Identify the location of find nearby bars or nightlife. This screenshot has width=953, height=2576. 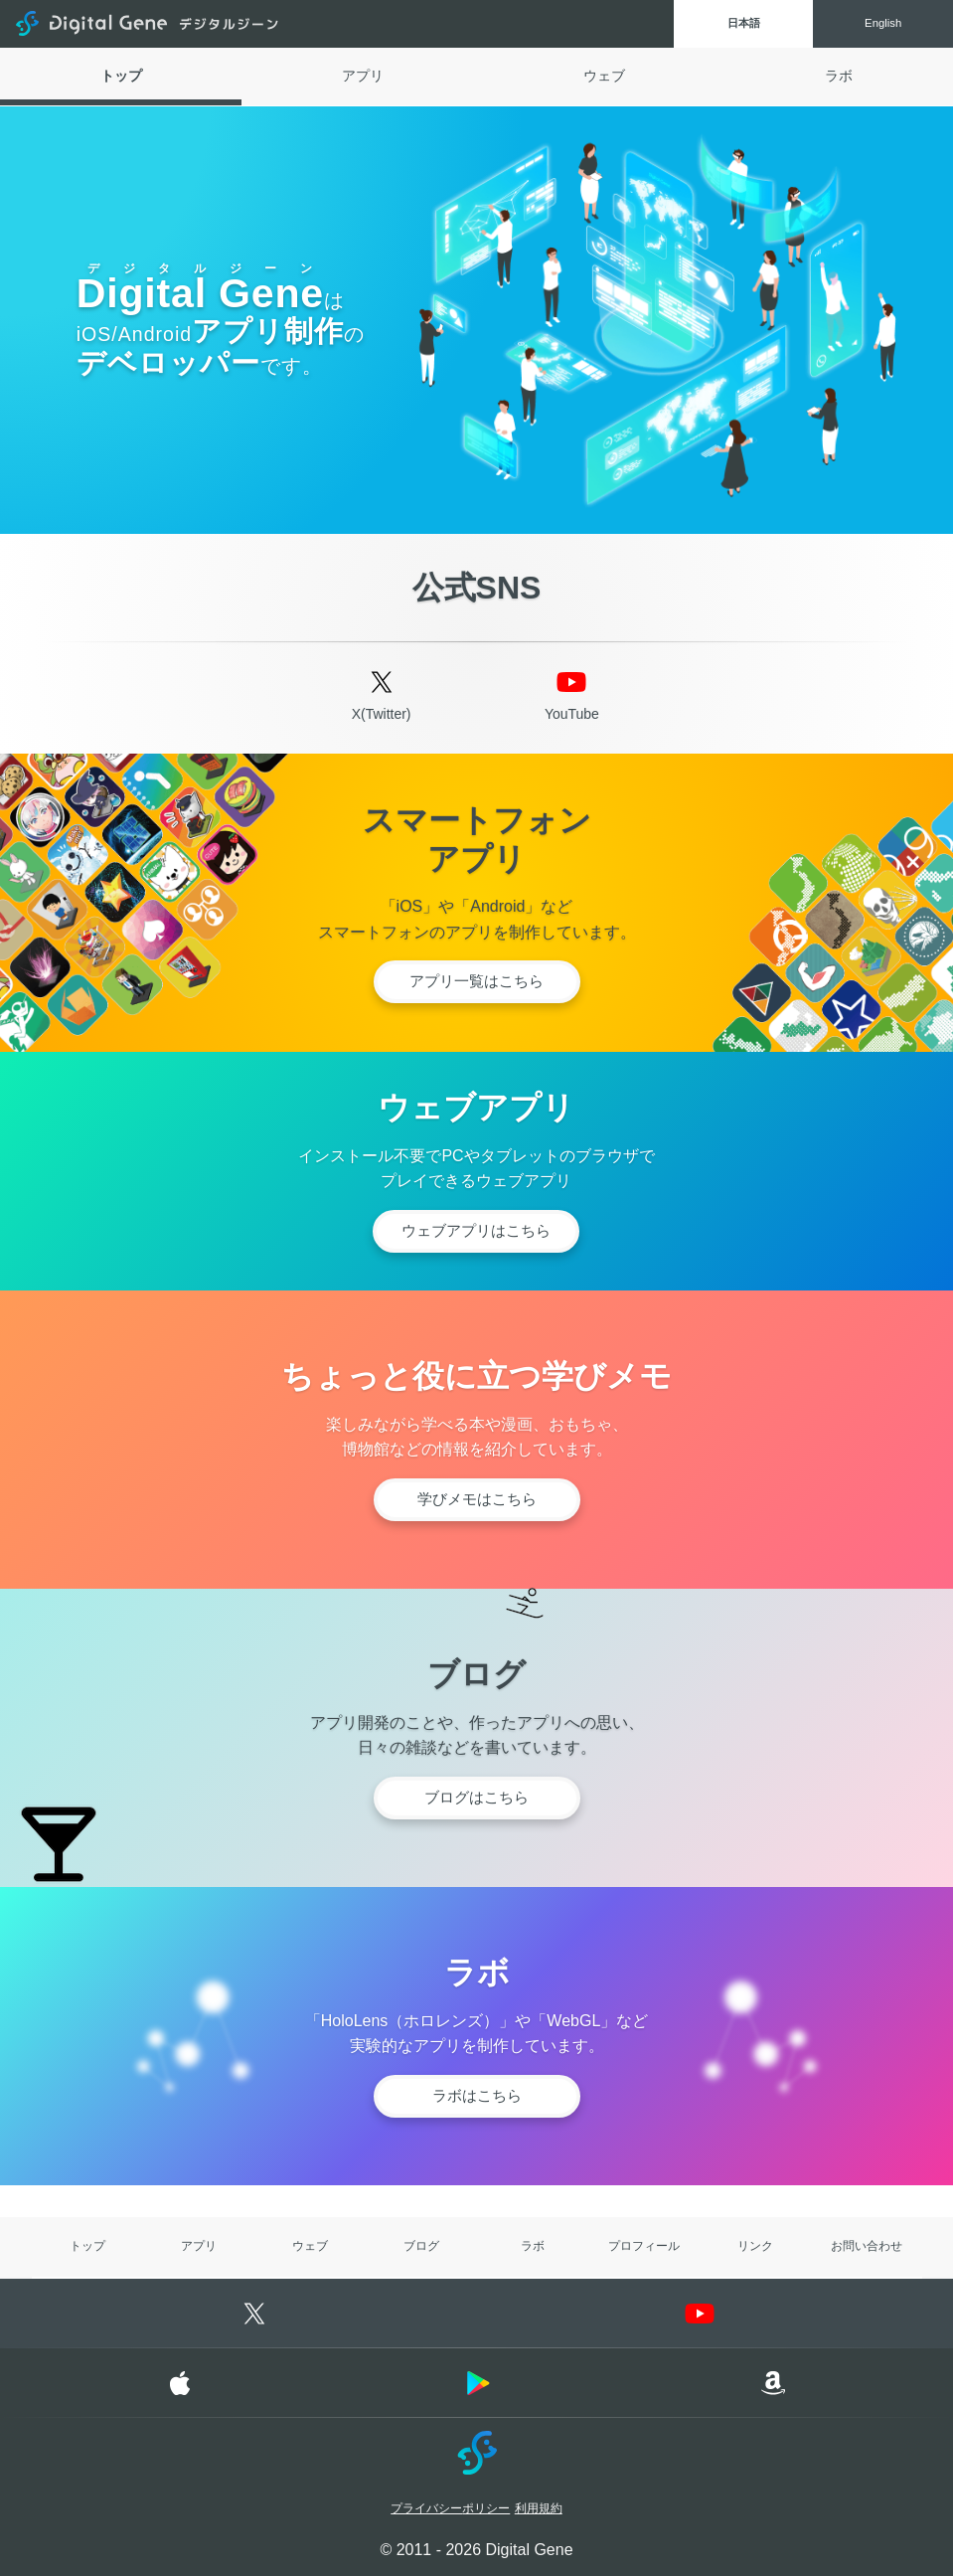
(59, 1844).